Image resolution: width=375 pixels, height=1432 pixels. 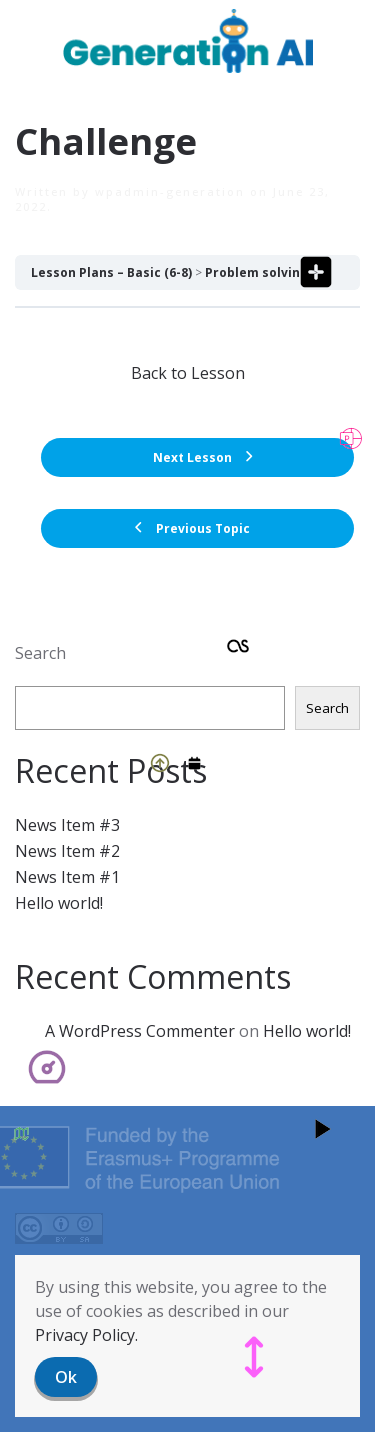 What do you see at coordinates (47, 1067) in the screenshot?
I see `access your dashboard or control panel` at bounding box center [47, 1067].